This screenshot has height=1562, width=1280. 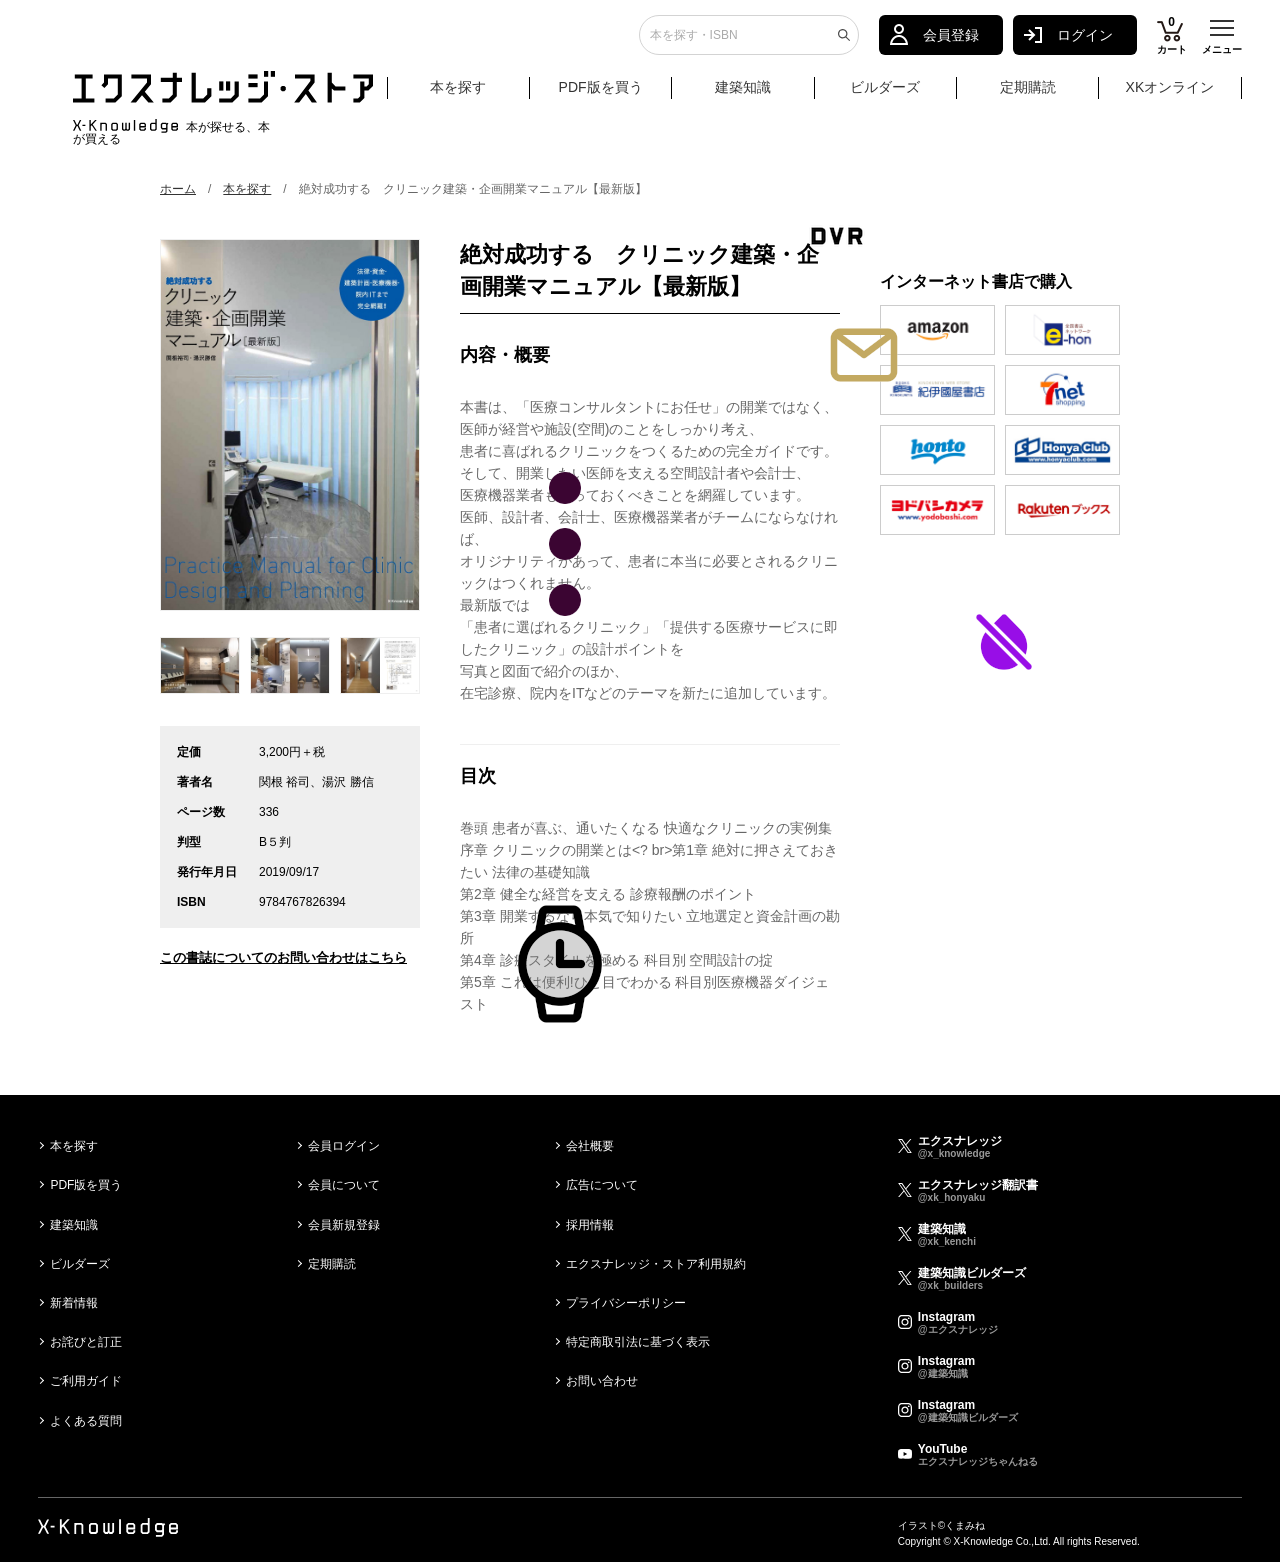 I want to click on disable water or liquid-related features, so click(x=1004, y=642).